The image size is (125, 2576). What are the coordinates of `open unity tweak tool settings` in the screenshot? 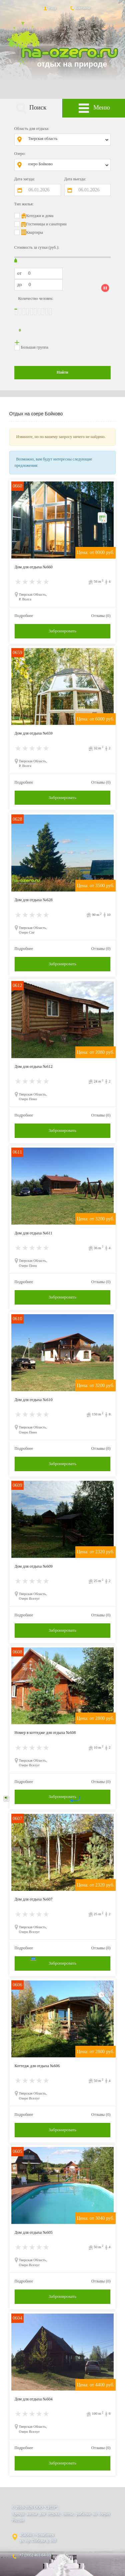 It's located at (6, 1799).